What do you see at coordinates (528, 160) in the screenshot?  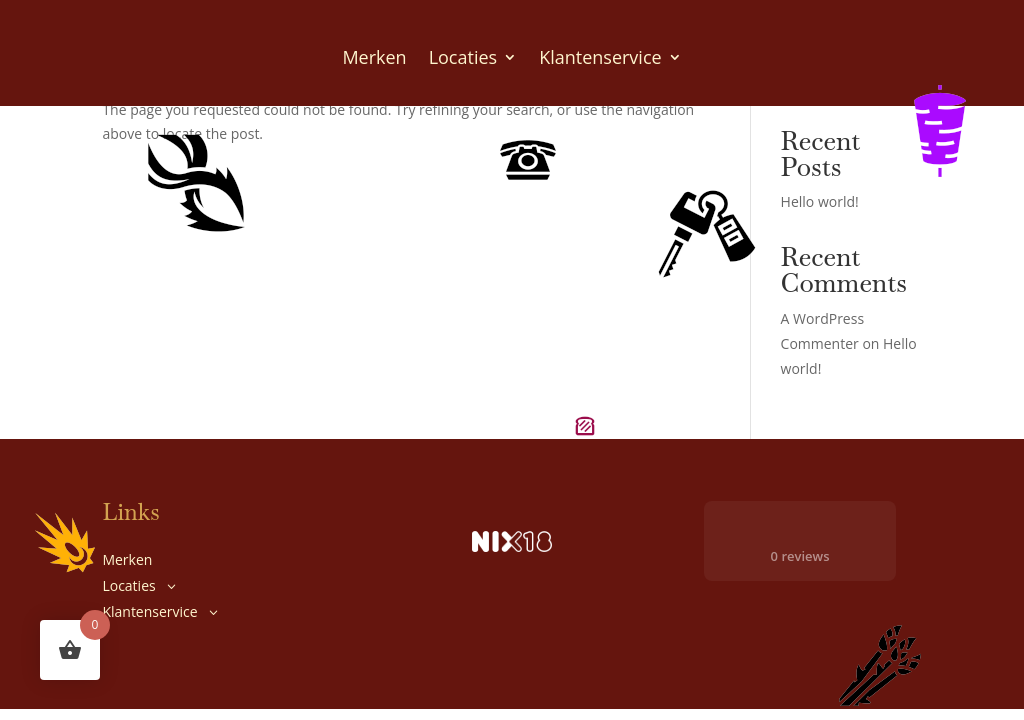 I see `contact customer support via phone` at bounding box center [528, 160].